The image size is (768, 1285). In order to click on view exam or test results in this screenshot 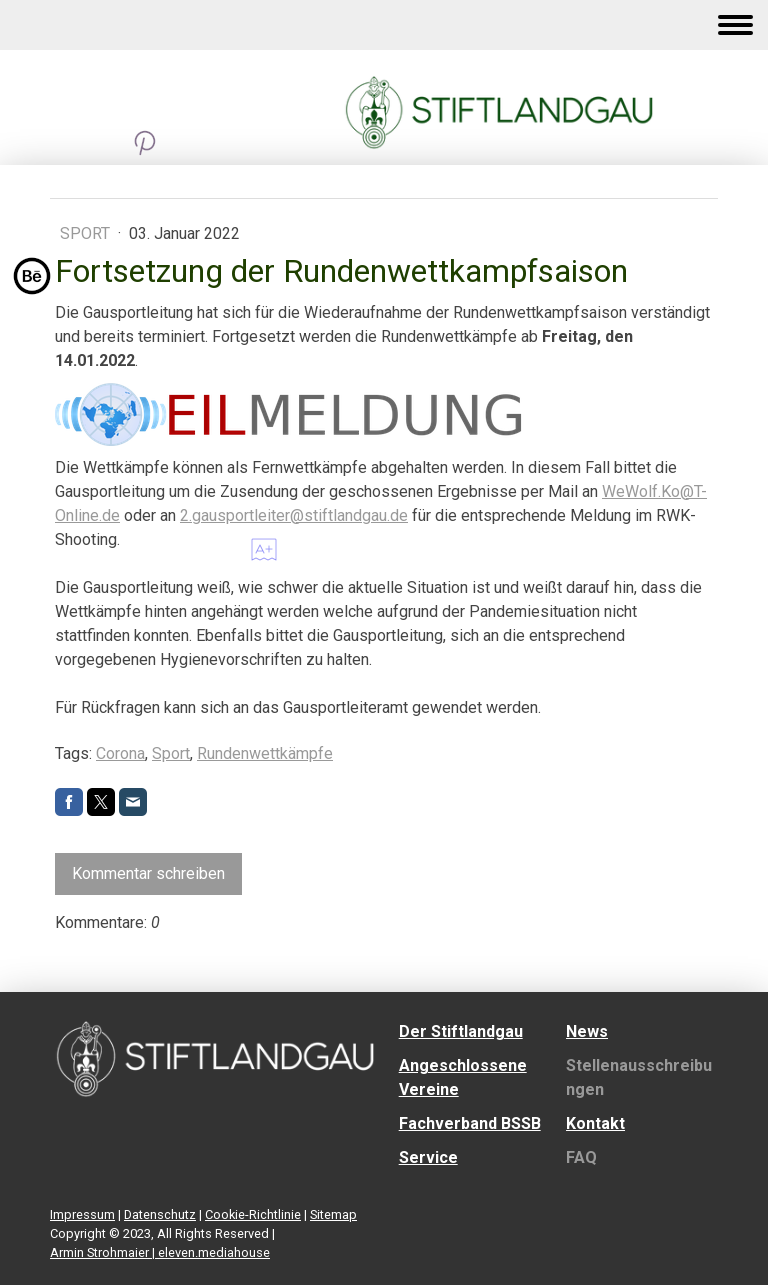, I will do `click(264, 549)`.